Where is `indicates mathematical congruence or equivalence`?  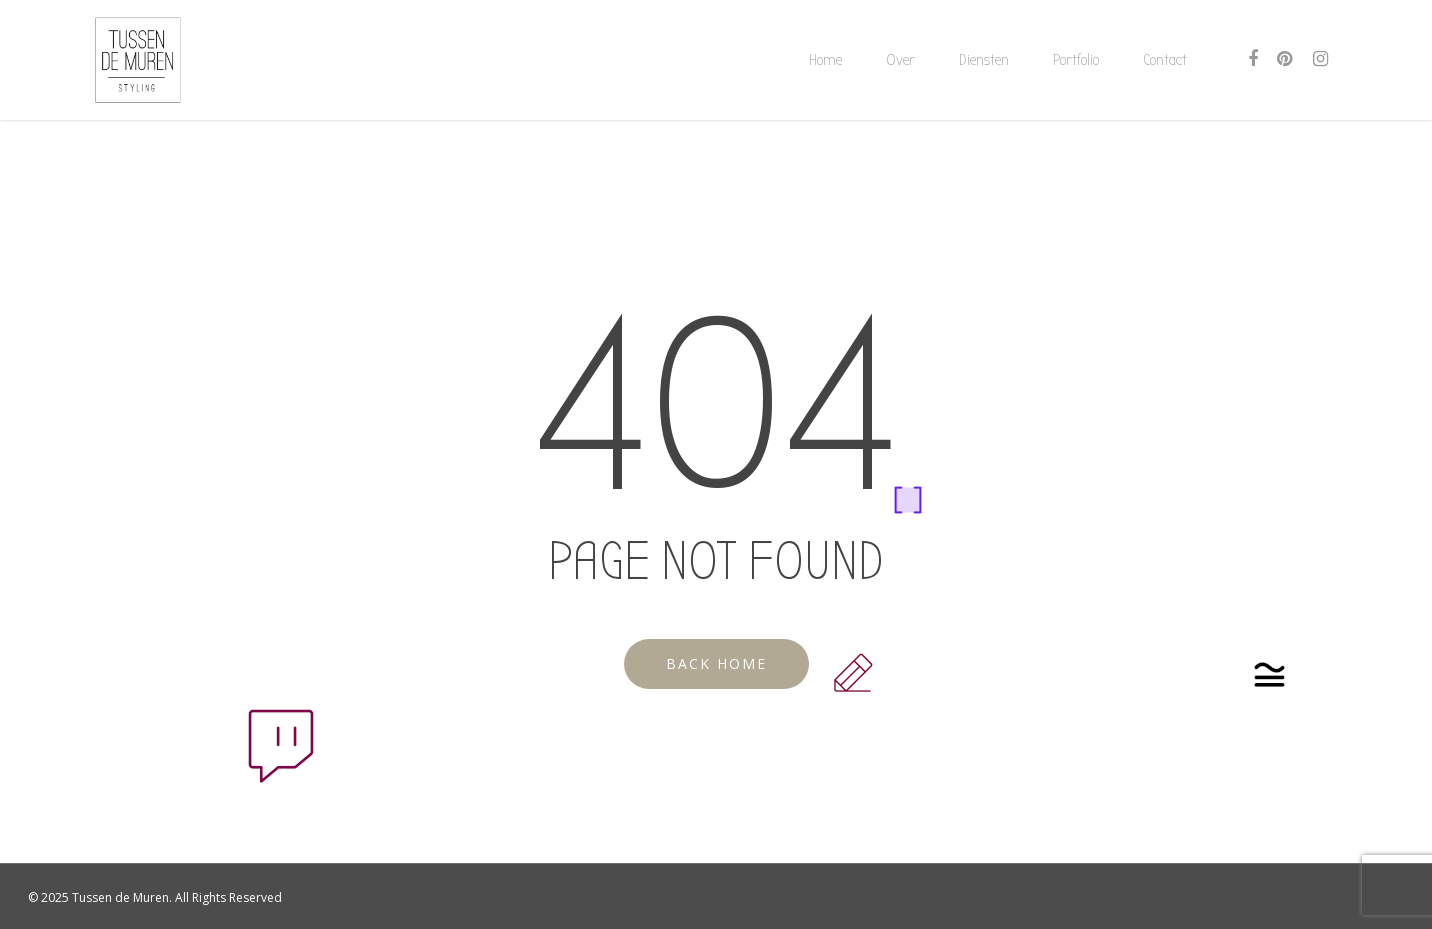
indicates mathematical congruence or equivalence is located at coordinates (1269, 675).